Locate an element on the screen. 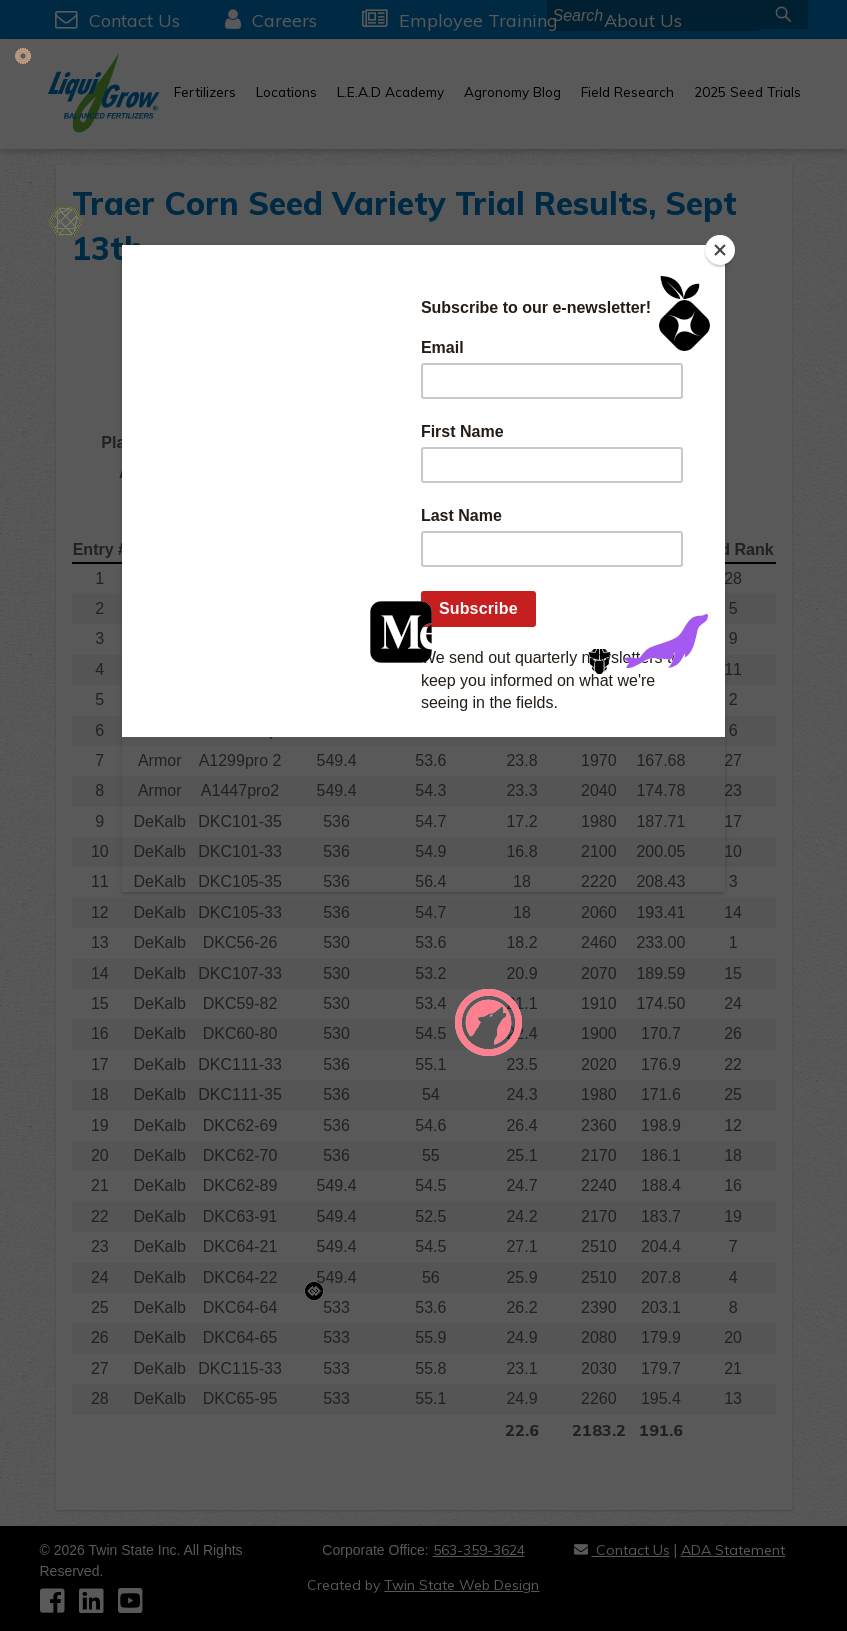 This screenshot has height=1631, width=847. GG.deals logo is located at coordinates (314, 1291).